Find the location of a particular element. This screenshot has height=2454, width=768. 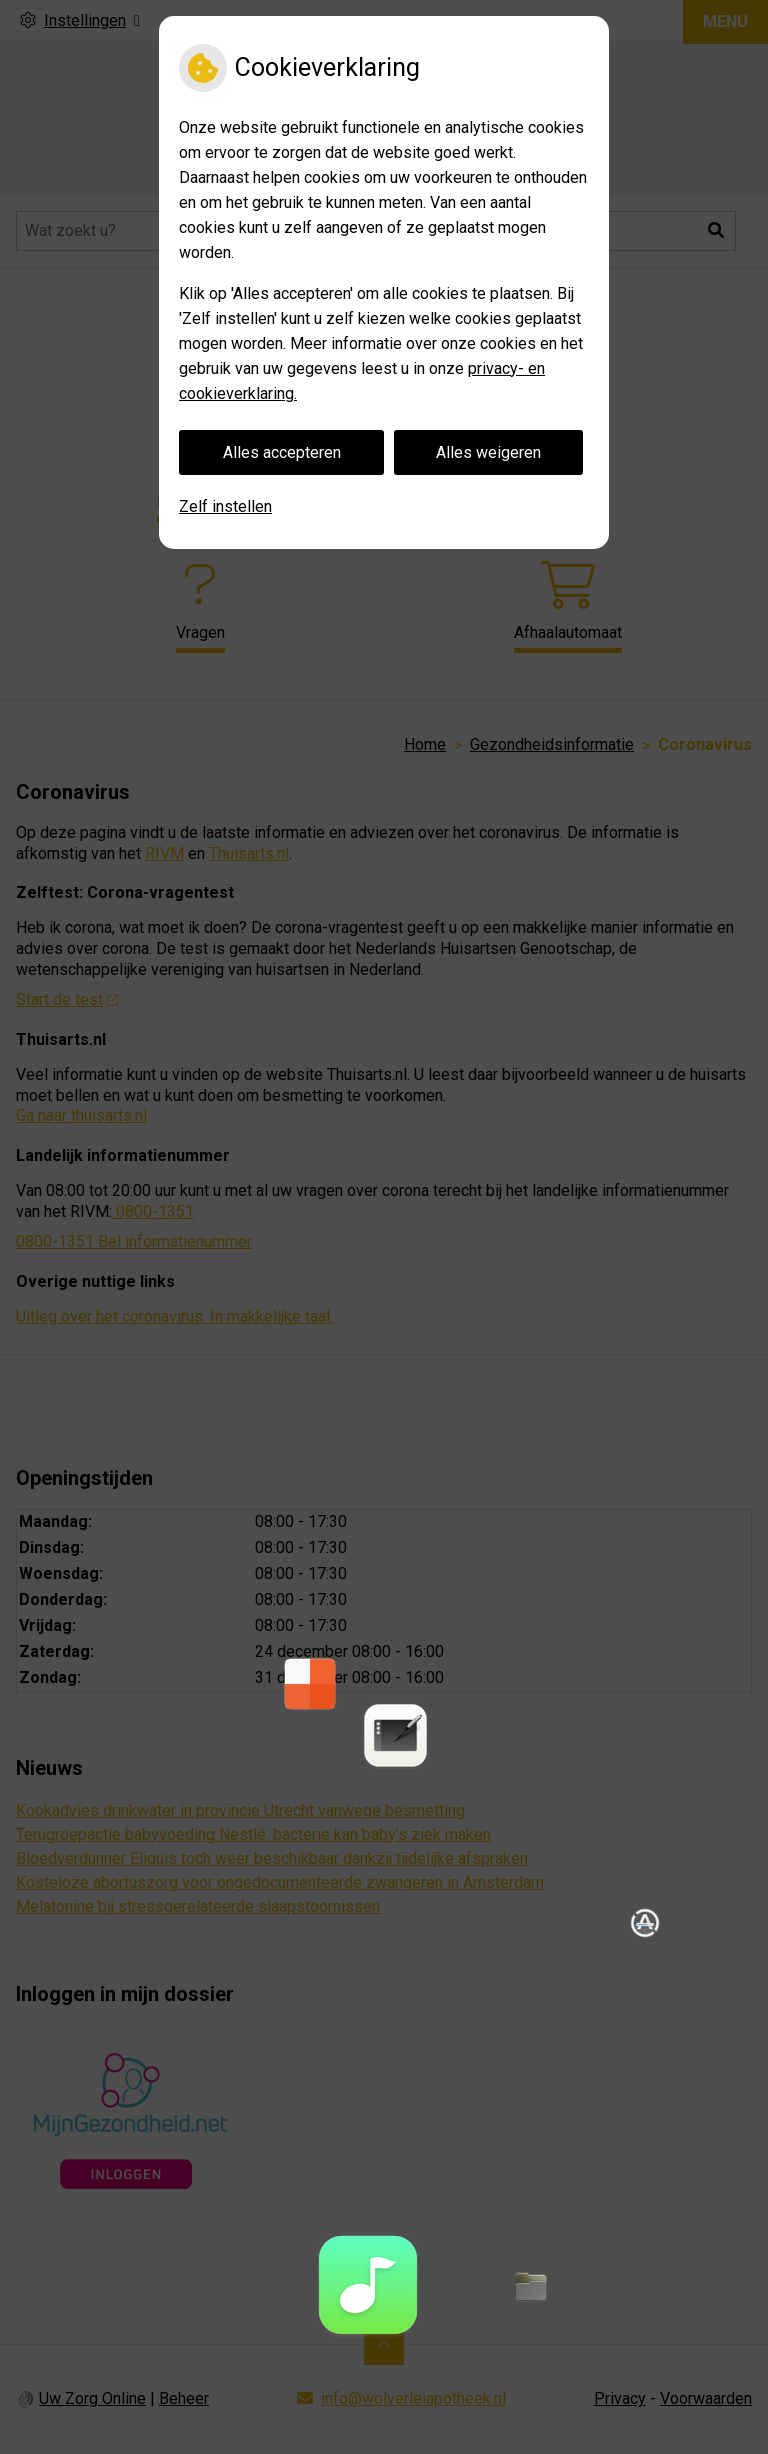

open juk music player app is located at coordinates (368, 2285).